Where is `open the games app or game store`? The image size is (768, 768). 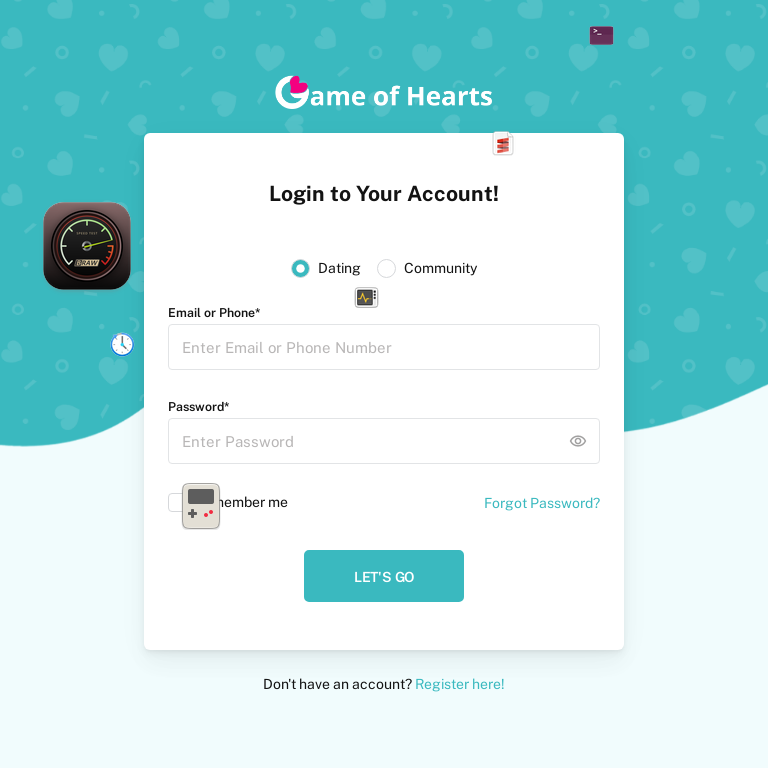 open the games app or game store is located at coordinates (201, 506).